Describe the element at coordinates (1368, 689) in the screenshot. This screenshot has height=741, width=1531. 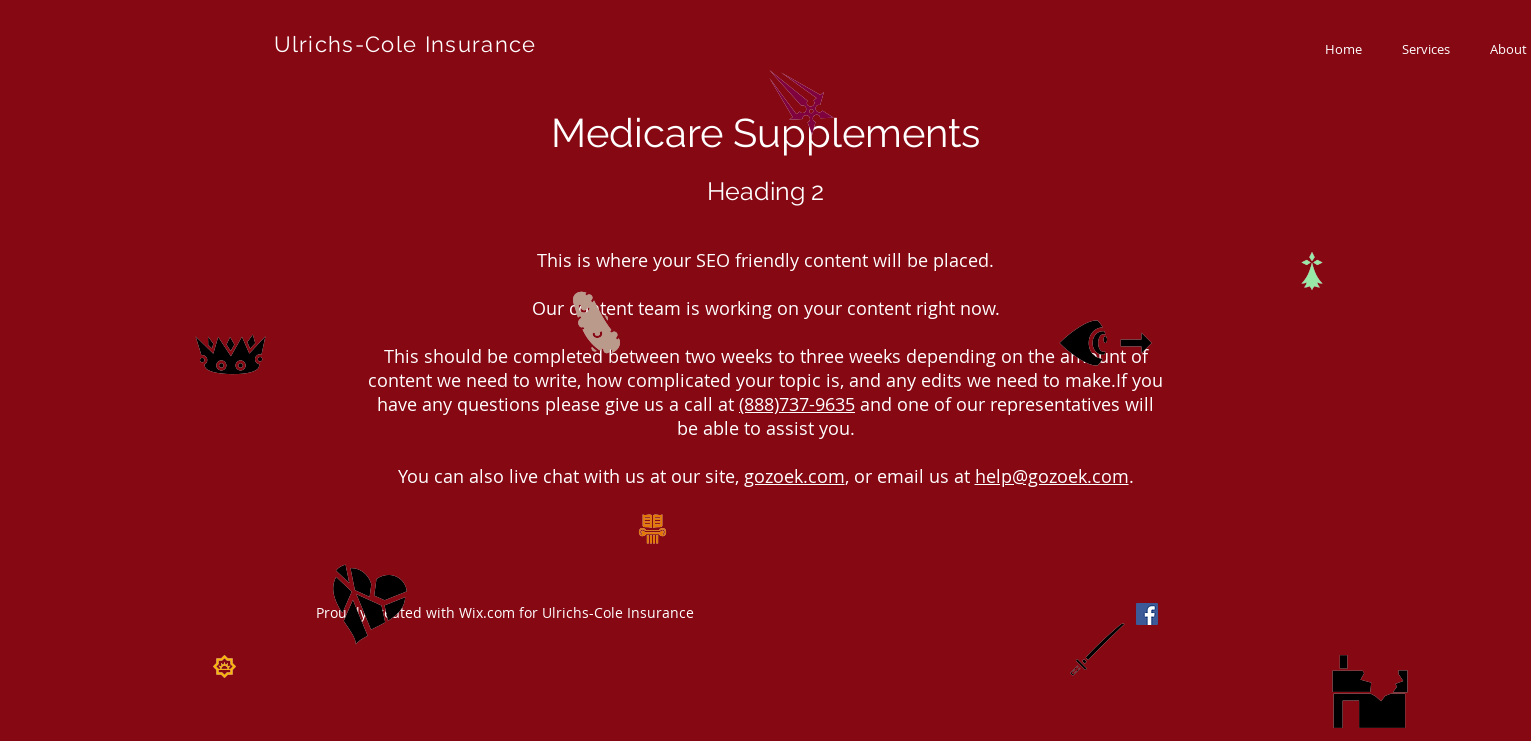
I see `report property damage` at that location.